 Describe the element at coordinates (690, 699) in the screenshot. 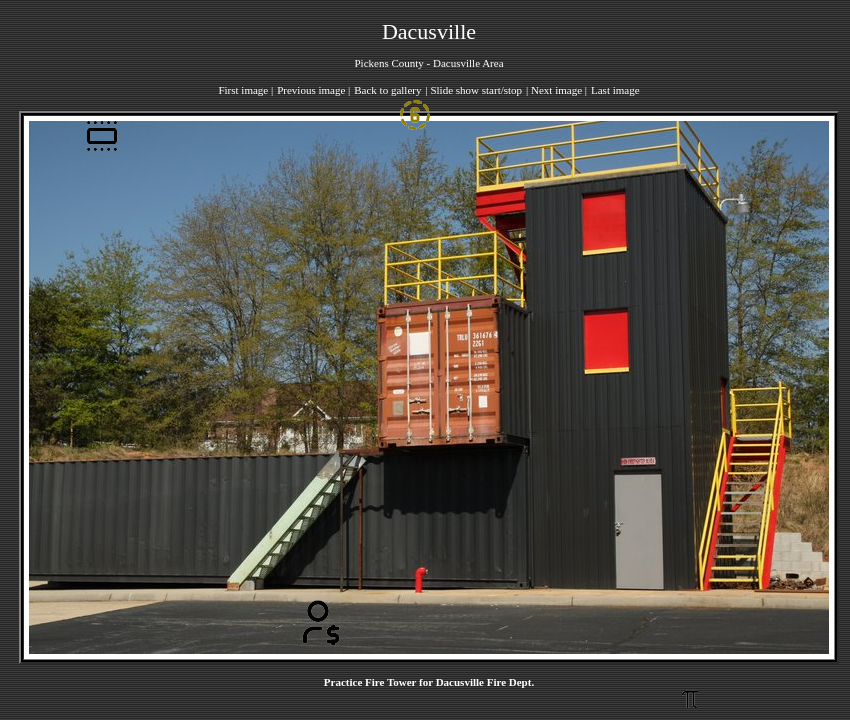

I see `access mathematical constants or formulas` at that location.